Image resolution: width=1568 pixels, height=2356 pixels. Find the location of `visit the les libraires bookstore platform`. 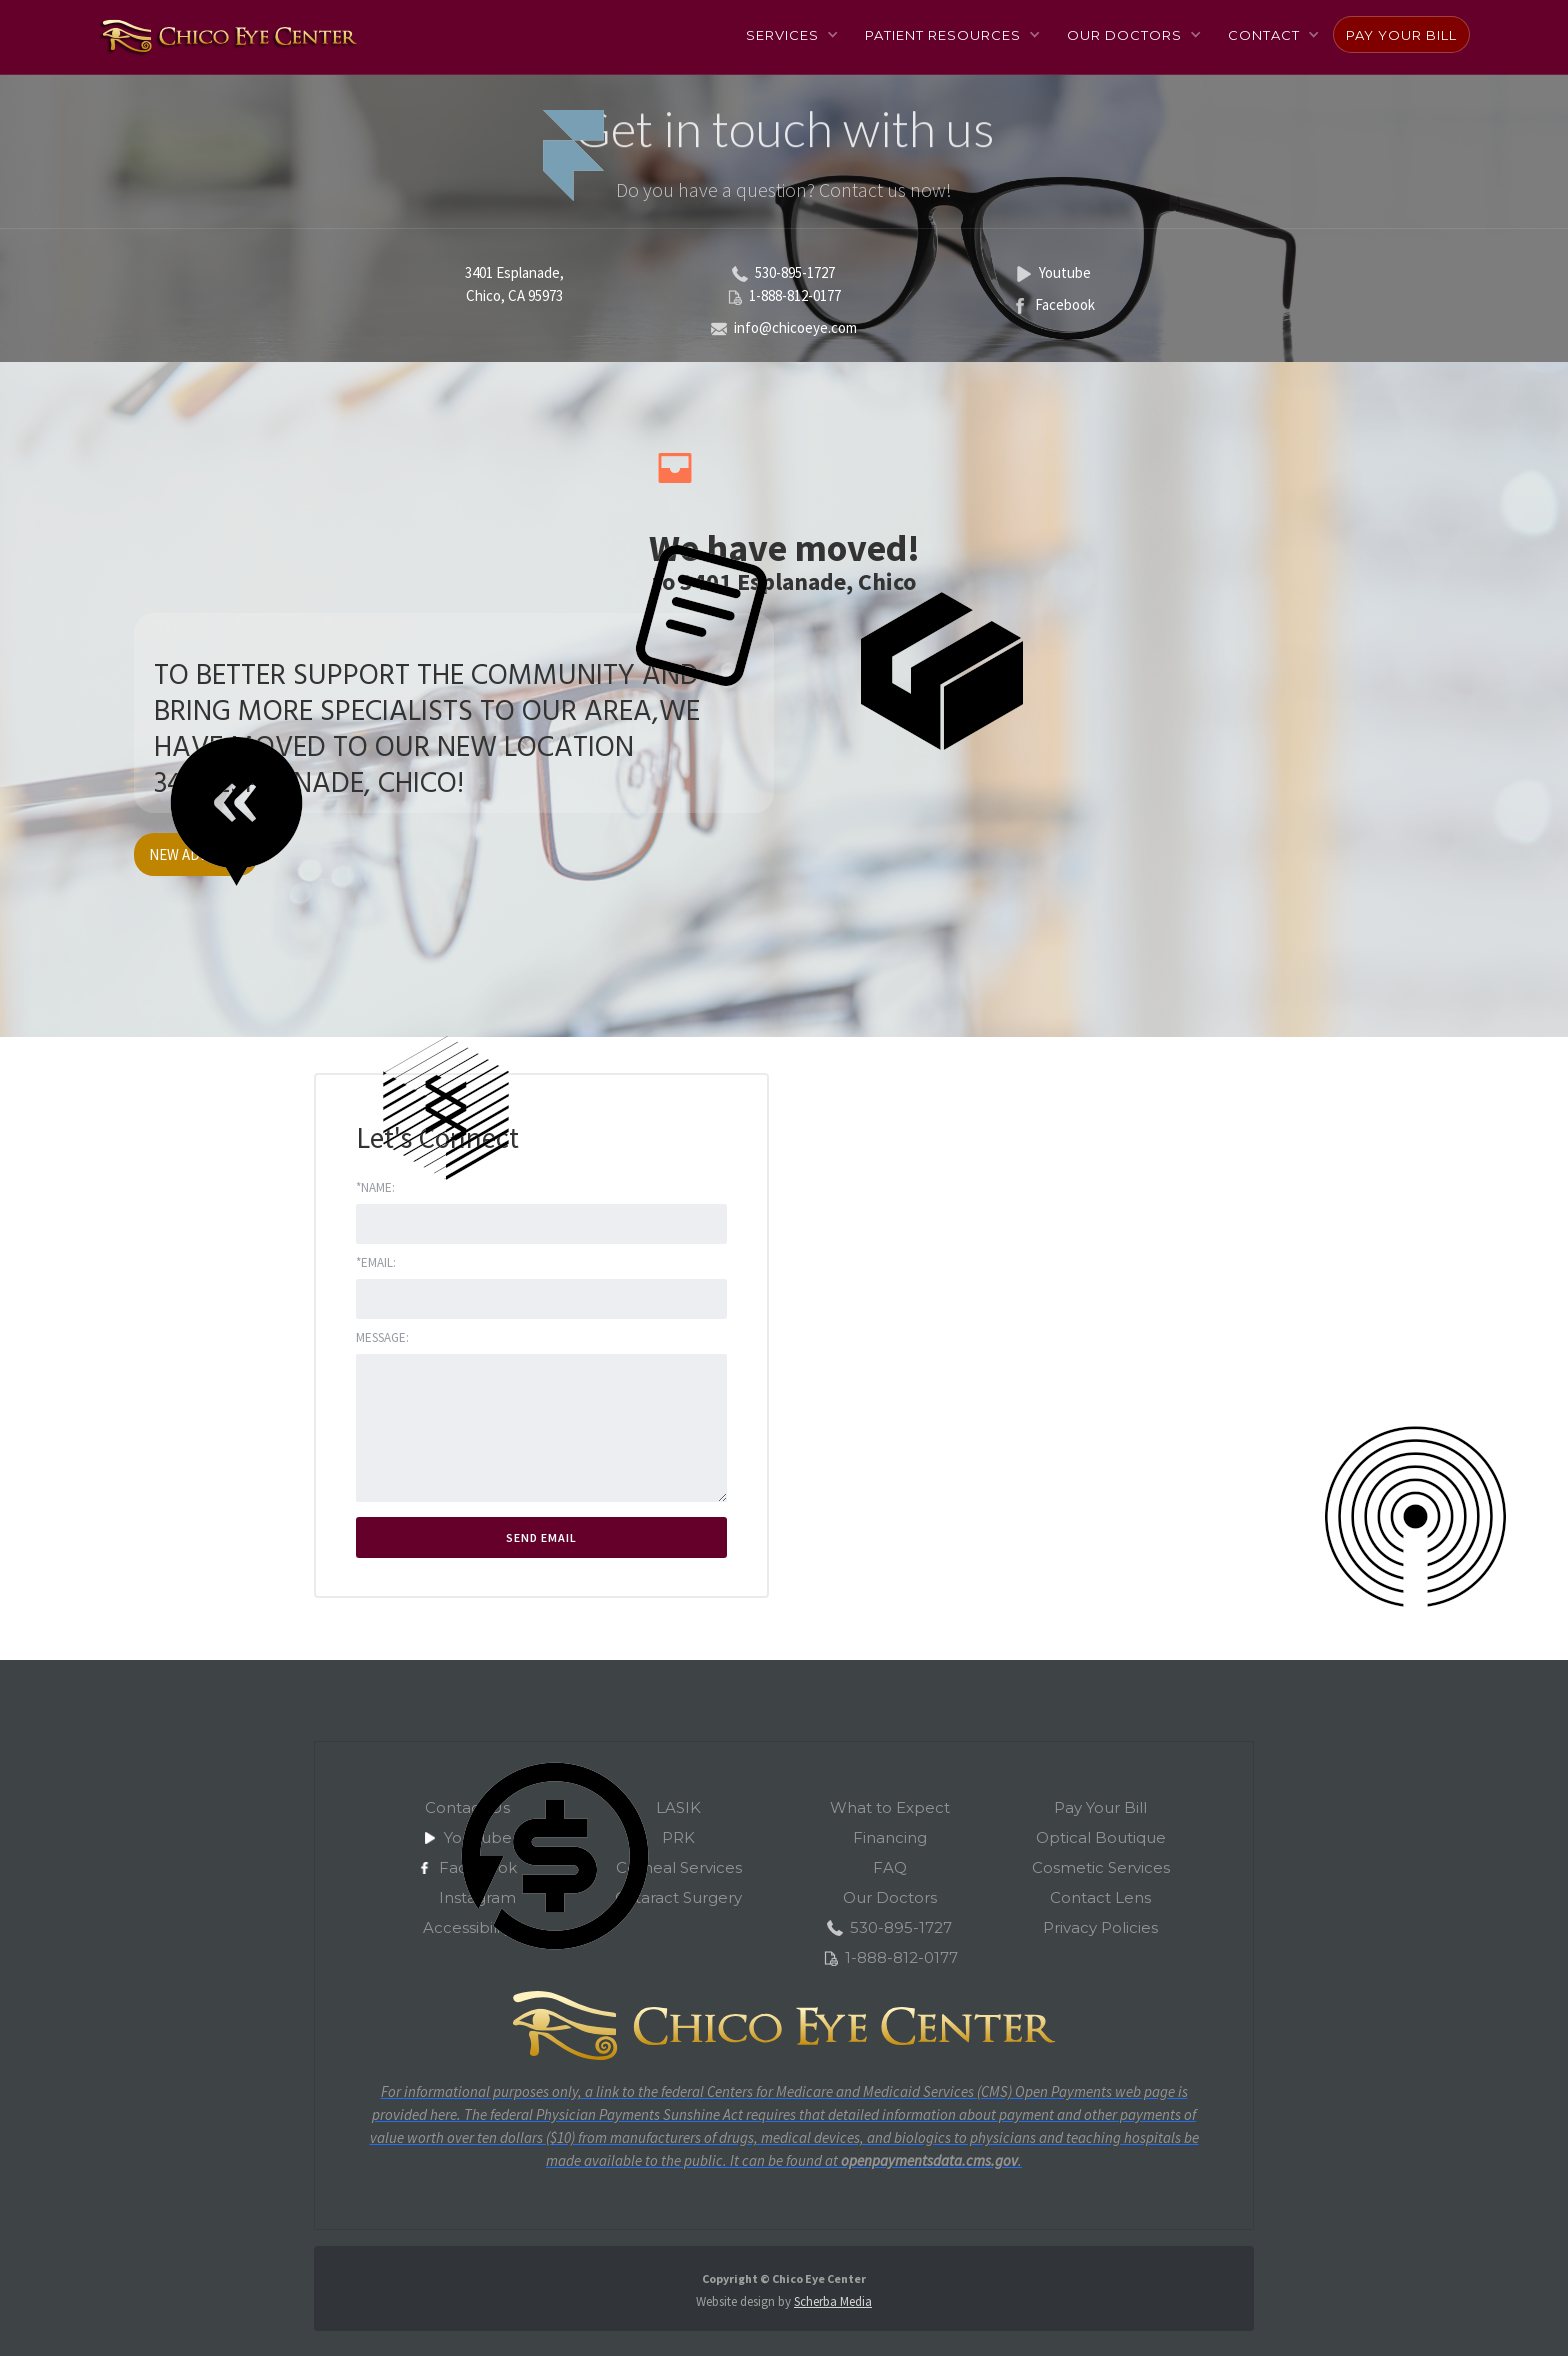

visit the les libraires bookstore platform is located at coordinates (236, 811).